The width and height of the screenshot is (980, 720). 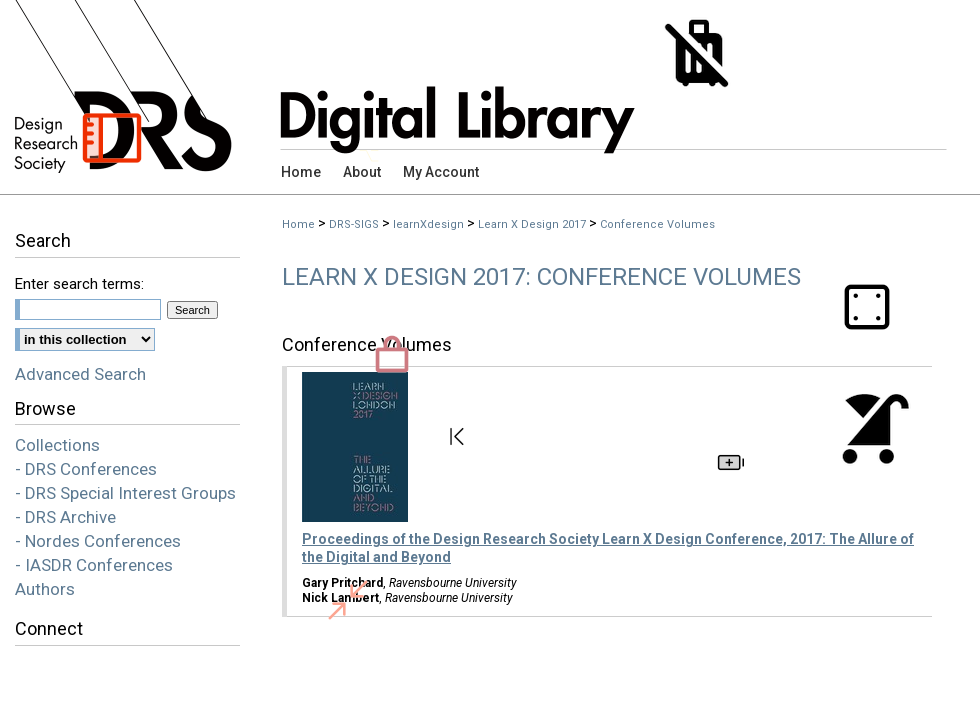 I want to click on open inspection panel or diagnostic view, so click(x=867, y=307).